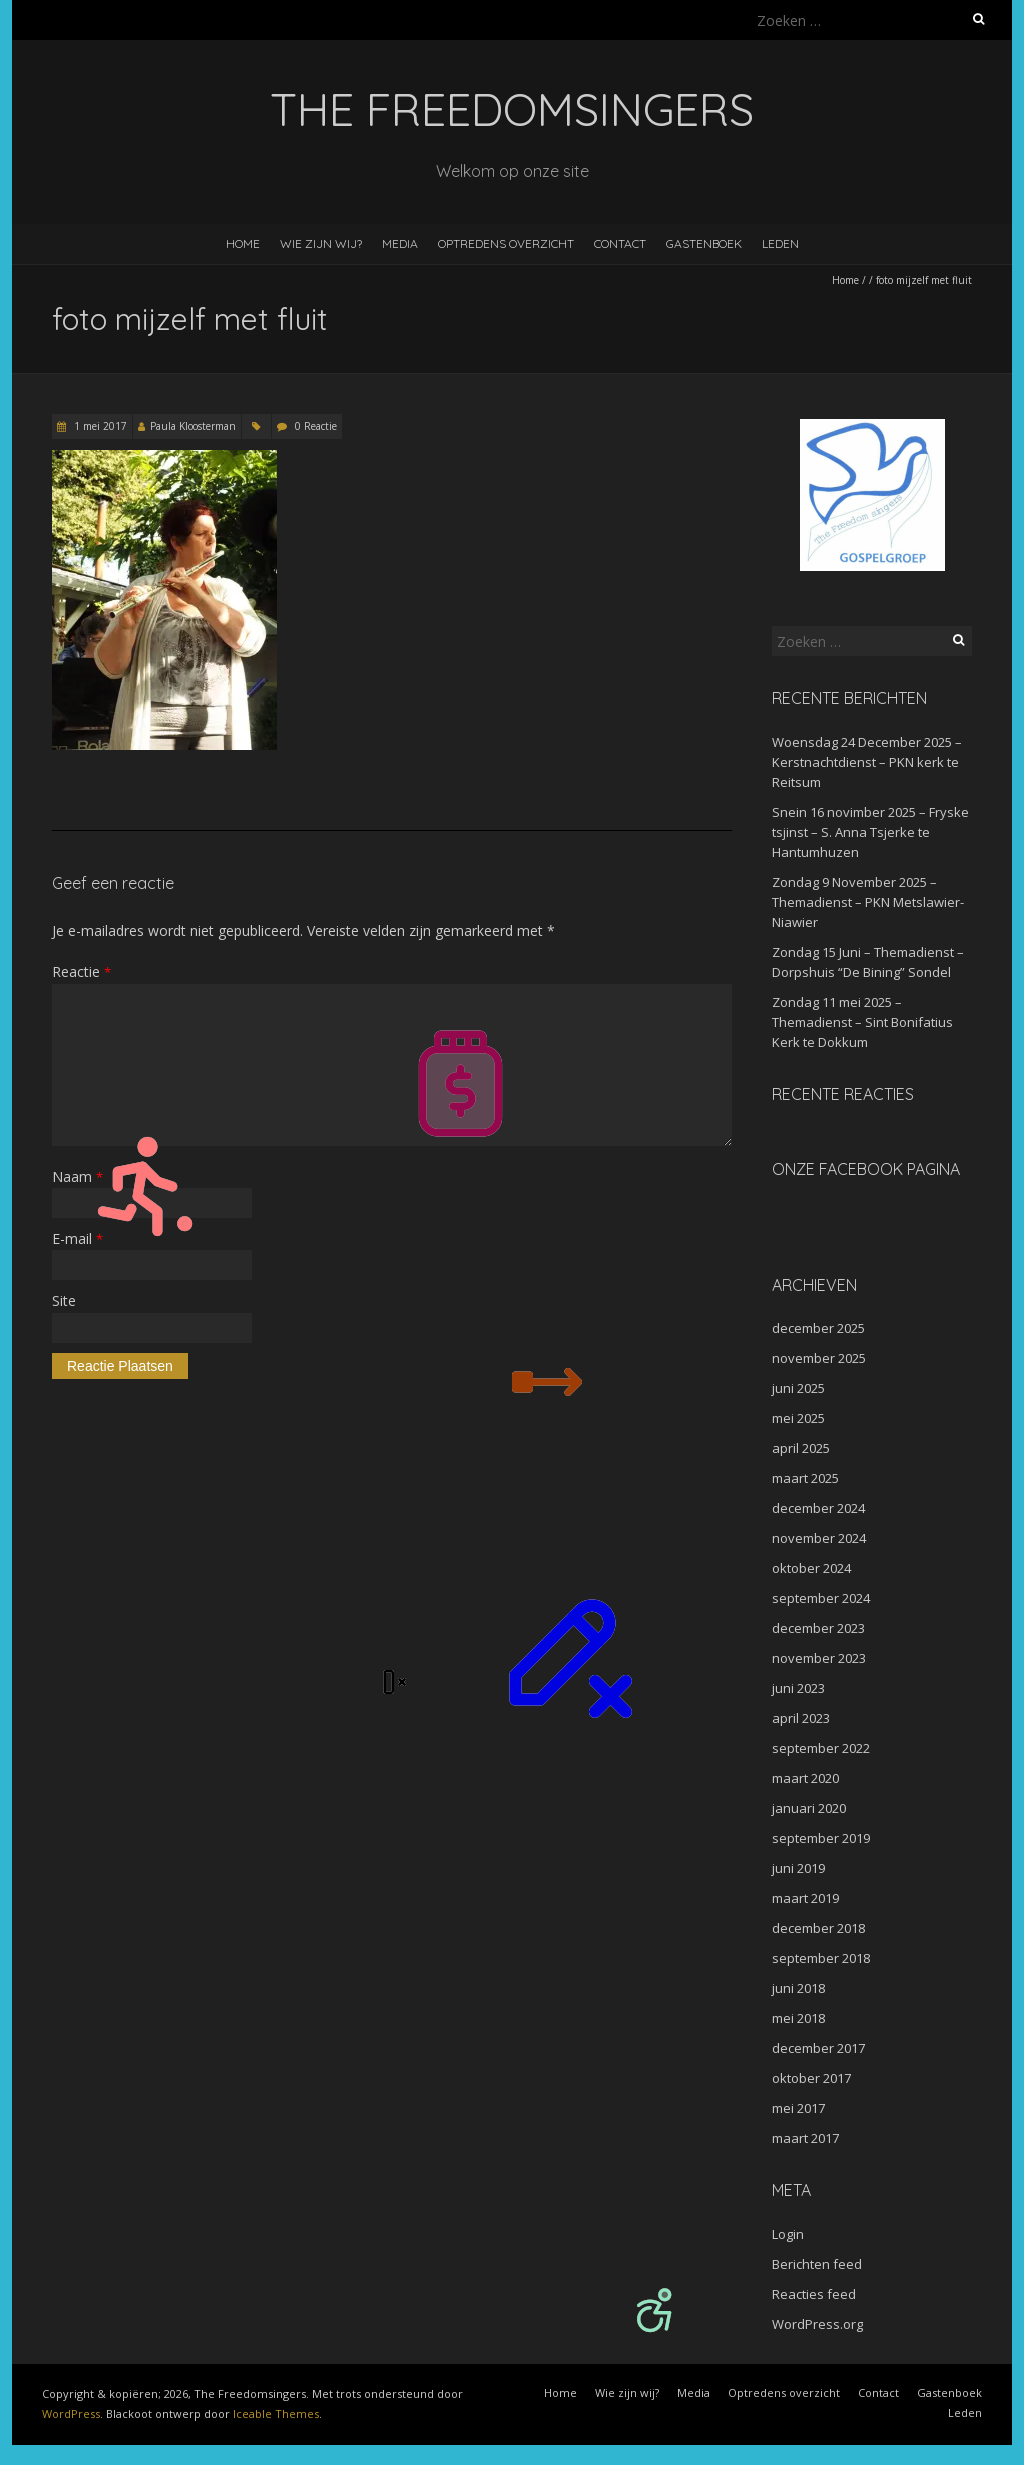  Describe the element at coordinates (394, 1682) in the screenshot. I see `remove a column from a table or layout` at that location.